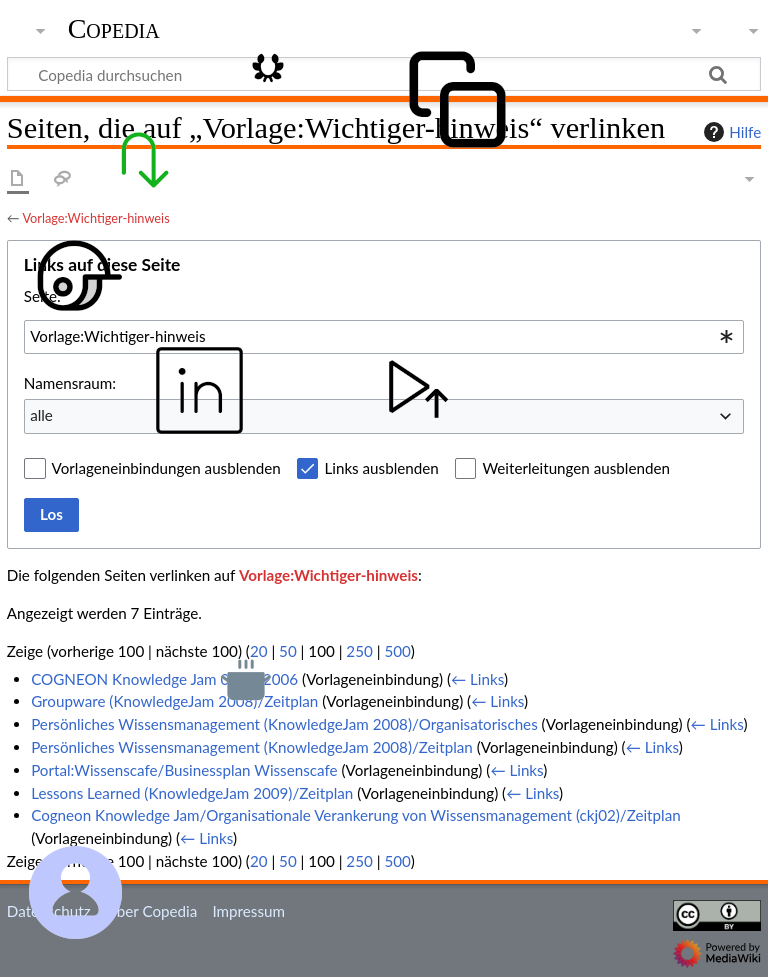  What do you see at coordinates (418, 389) in the screenshot?
I see `run code in cell above` at bounding box center [418, 389].